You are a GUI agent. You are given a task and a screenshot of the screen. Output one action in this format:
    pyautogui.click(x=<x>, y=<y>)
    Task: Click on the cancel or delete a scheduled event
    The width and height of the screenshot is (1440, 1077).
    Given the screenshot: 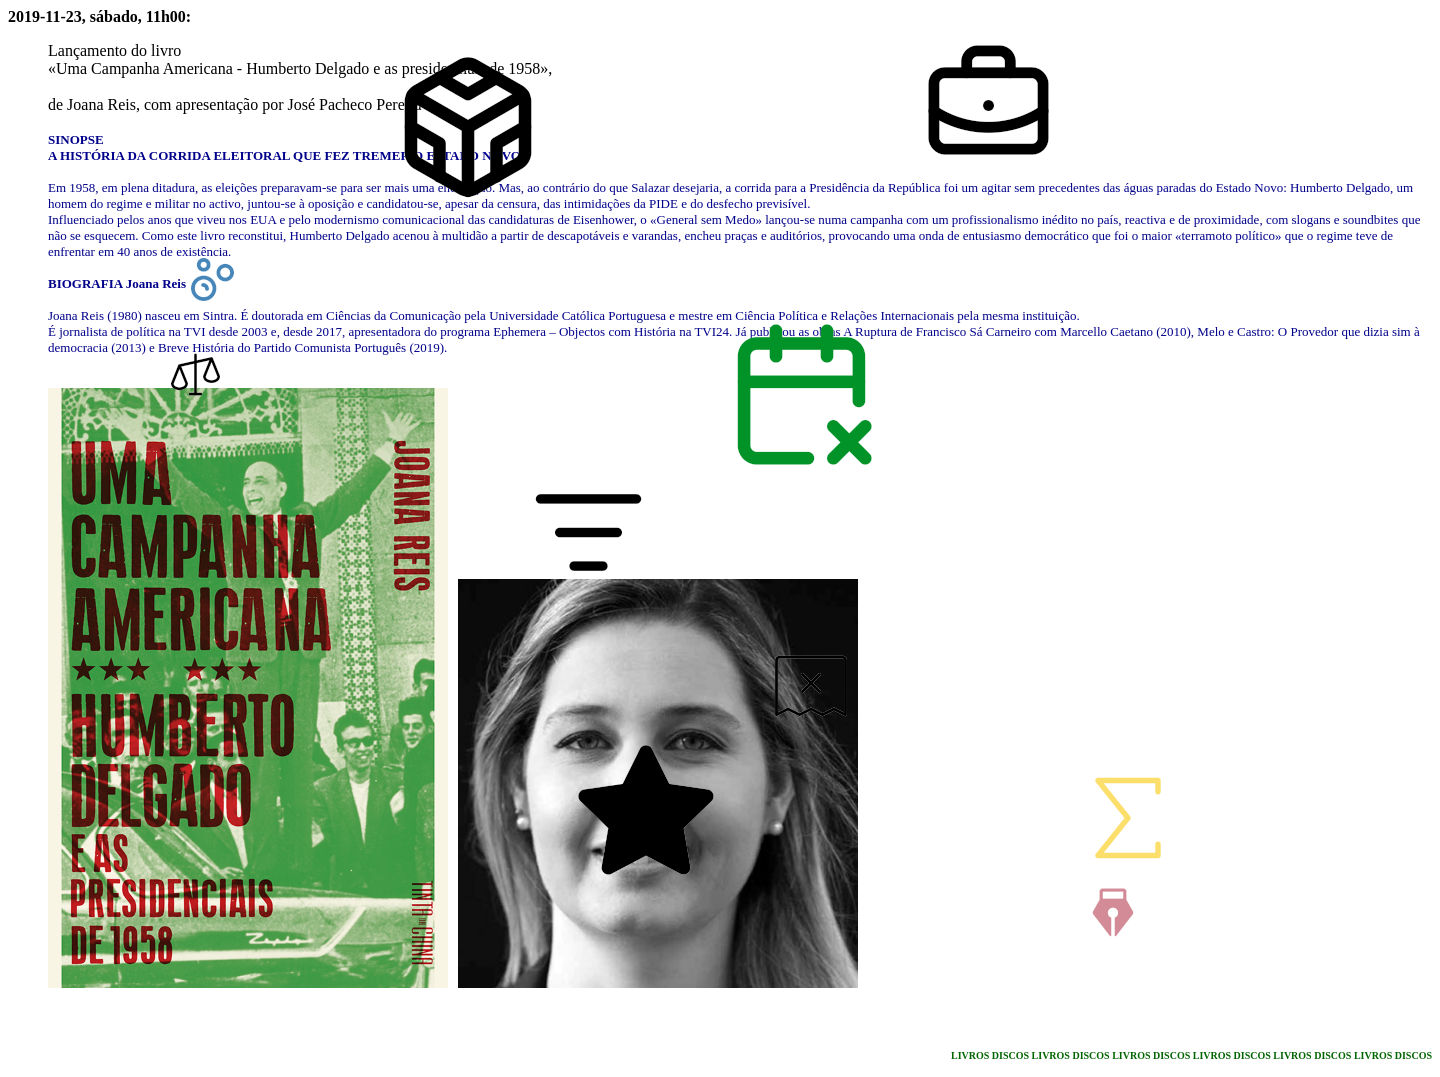 What is the action you would take?
    pyautogui.click(x=801, y=394)
    